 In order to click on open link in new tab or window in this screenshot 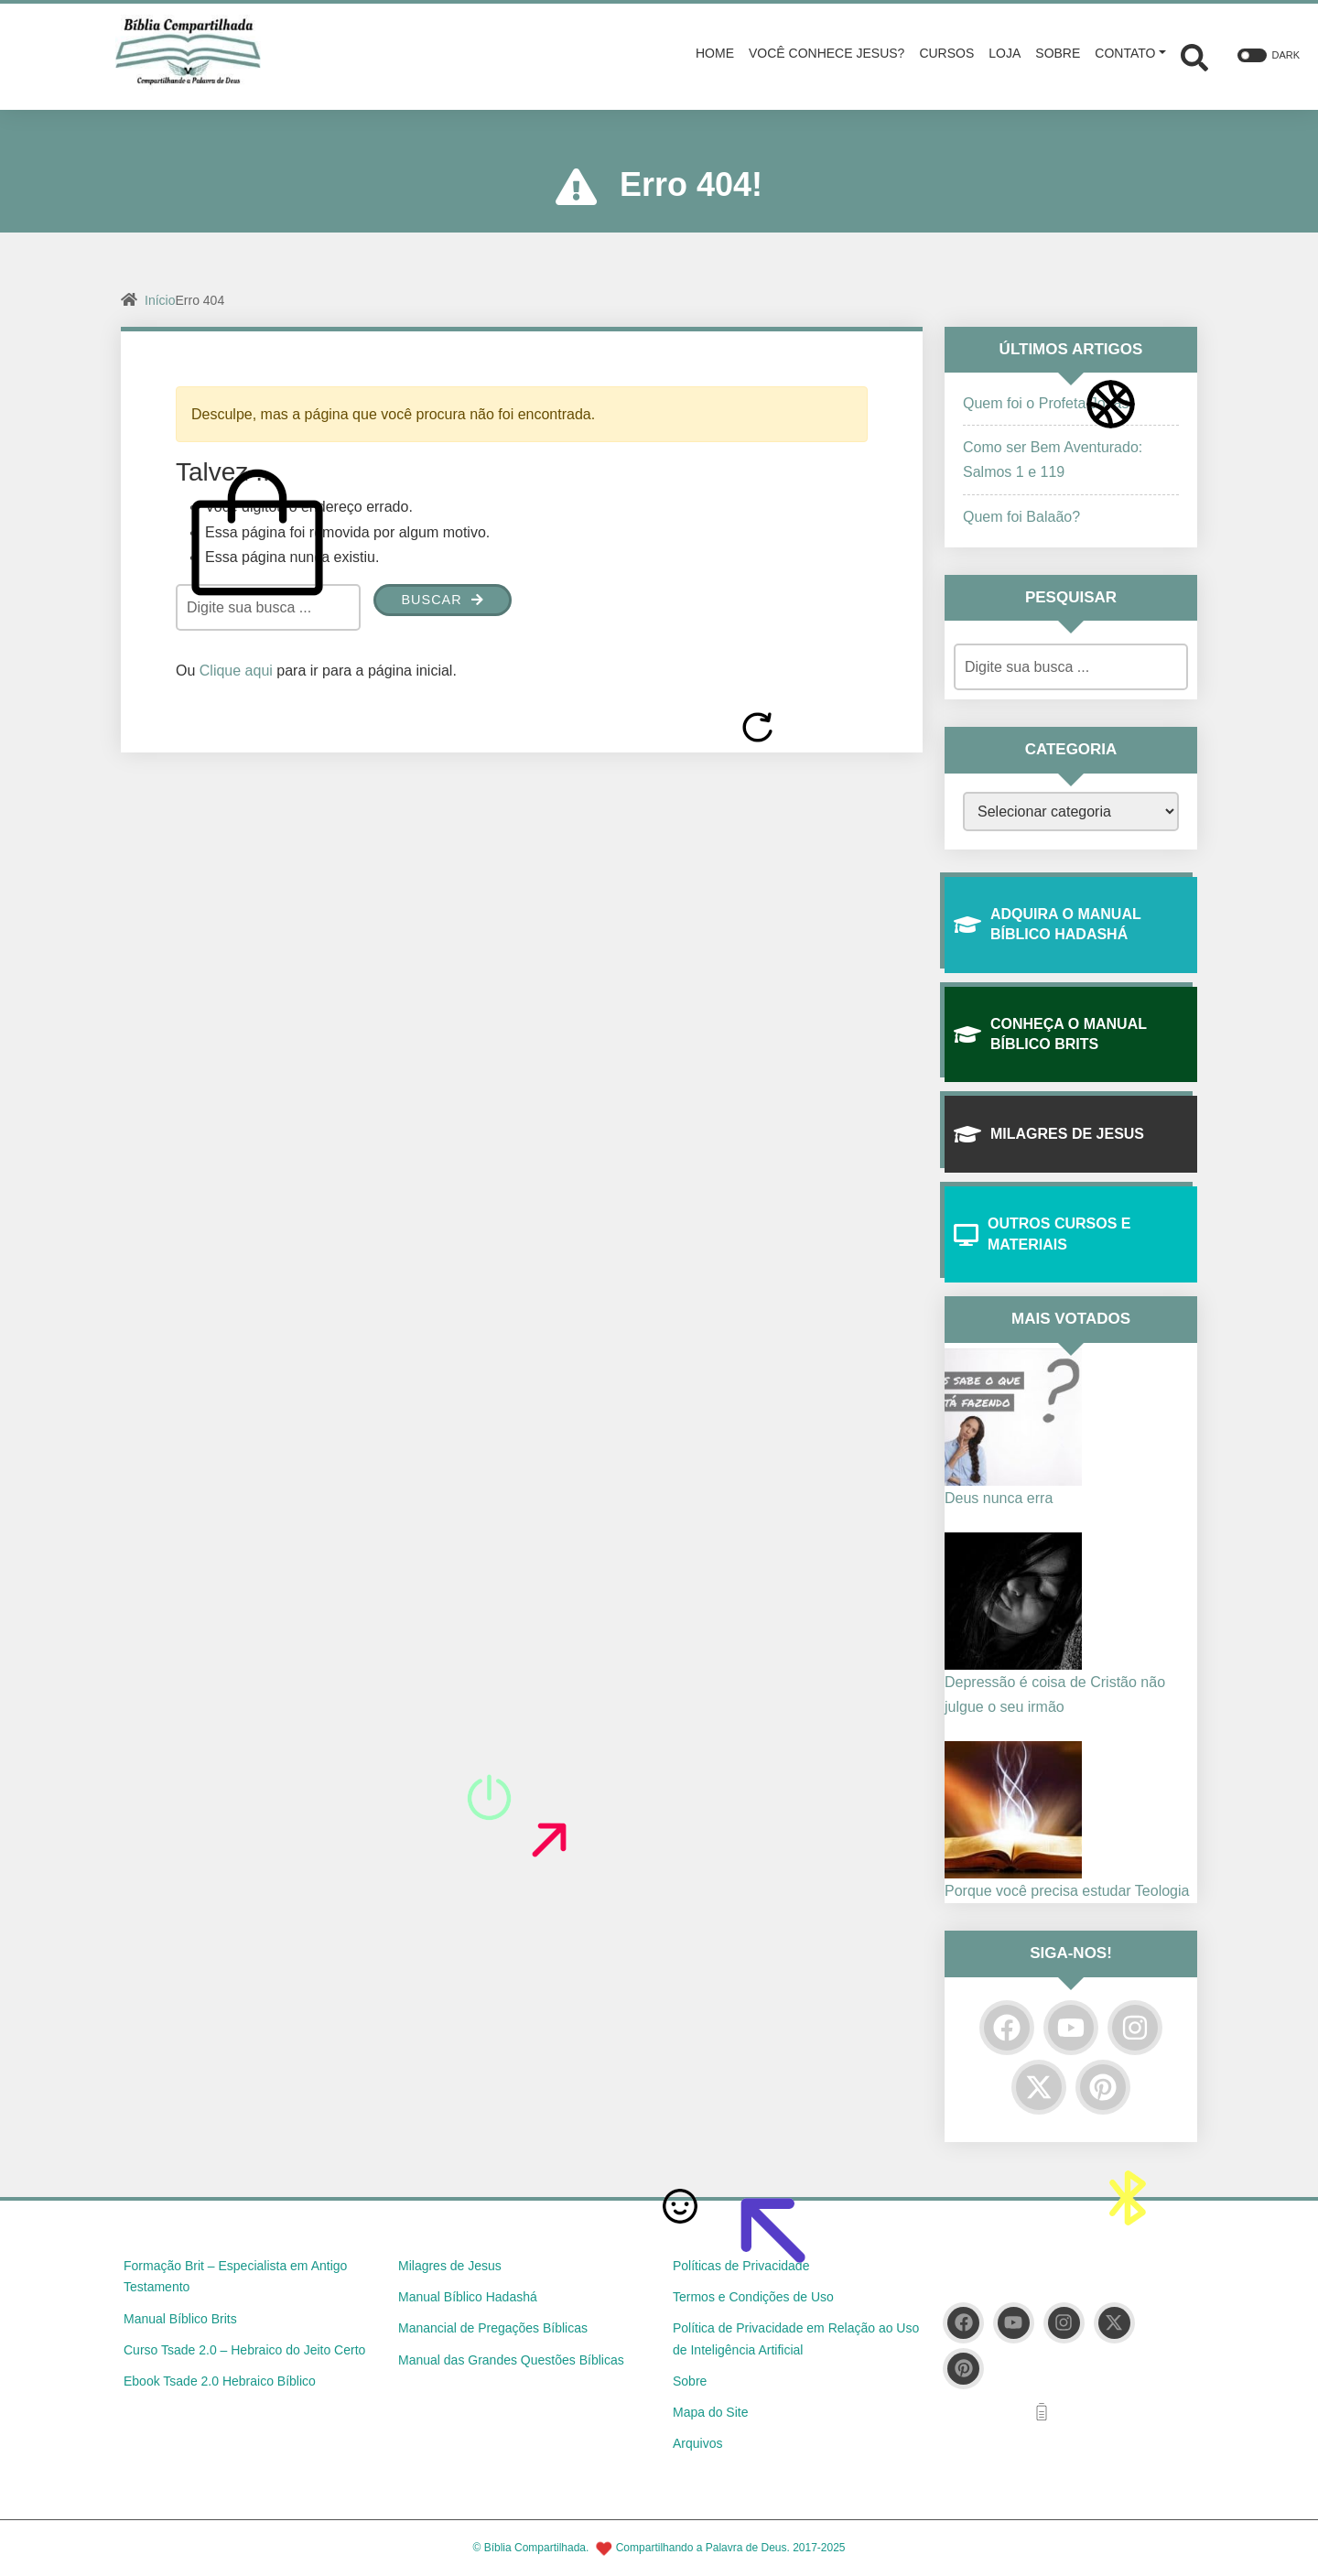, I will do `click(549, 1840)`.